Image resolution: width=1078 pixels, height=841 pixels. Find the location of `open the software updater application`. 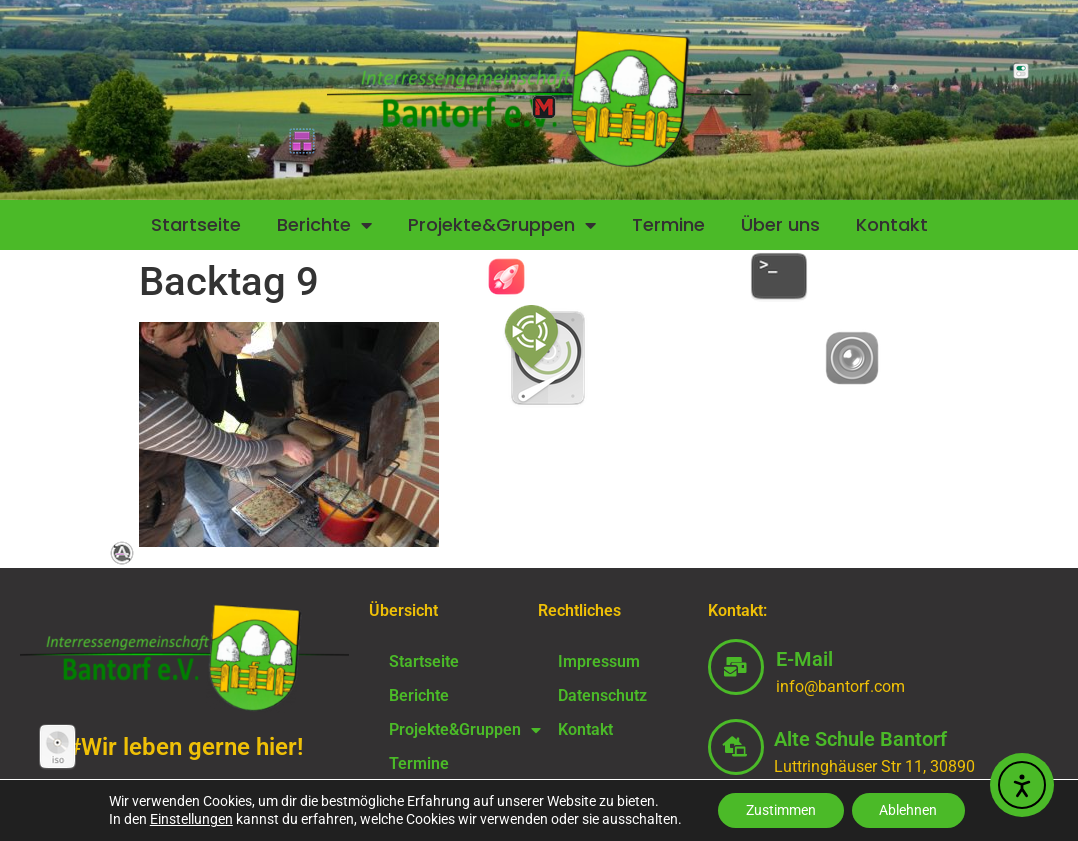

open the software updater application is located at coordinates (122, 553).